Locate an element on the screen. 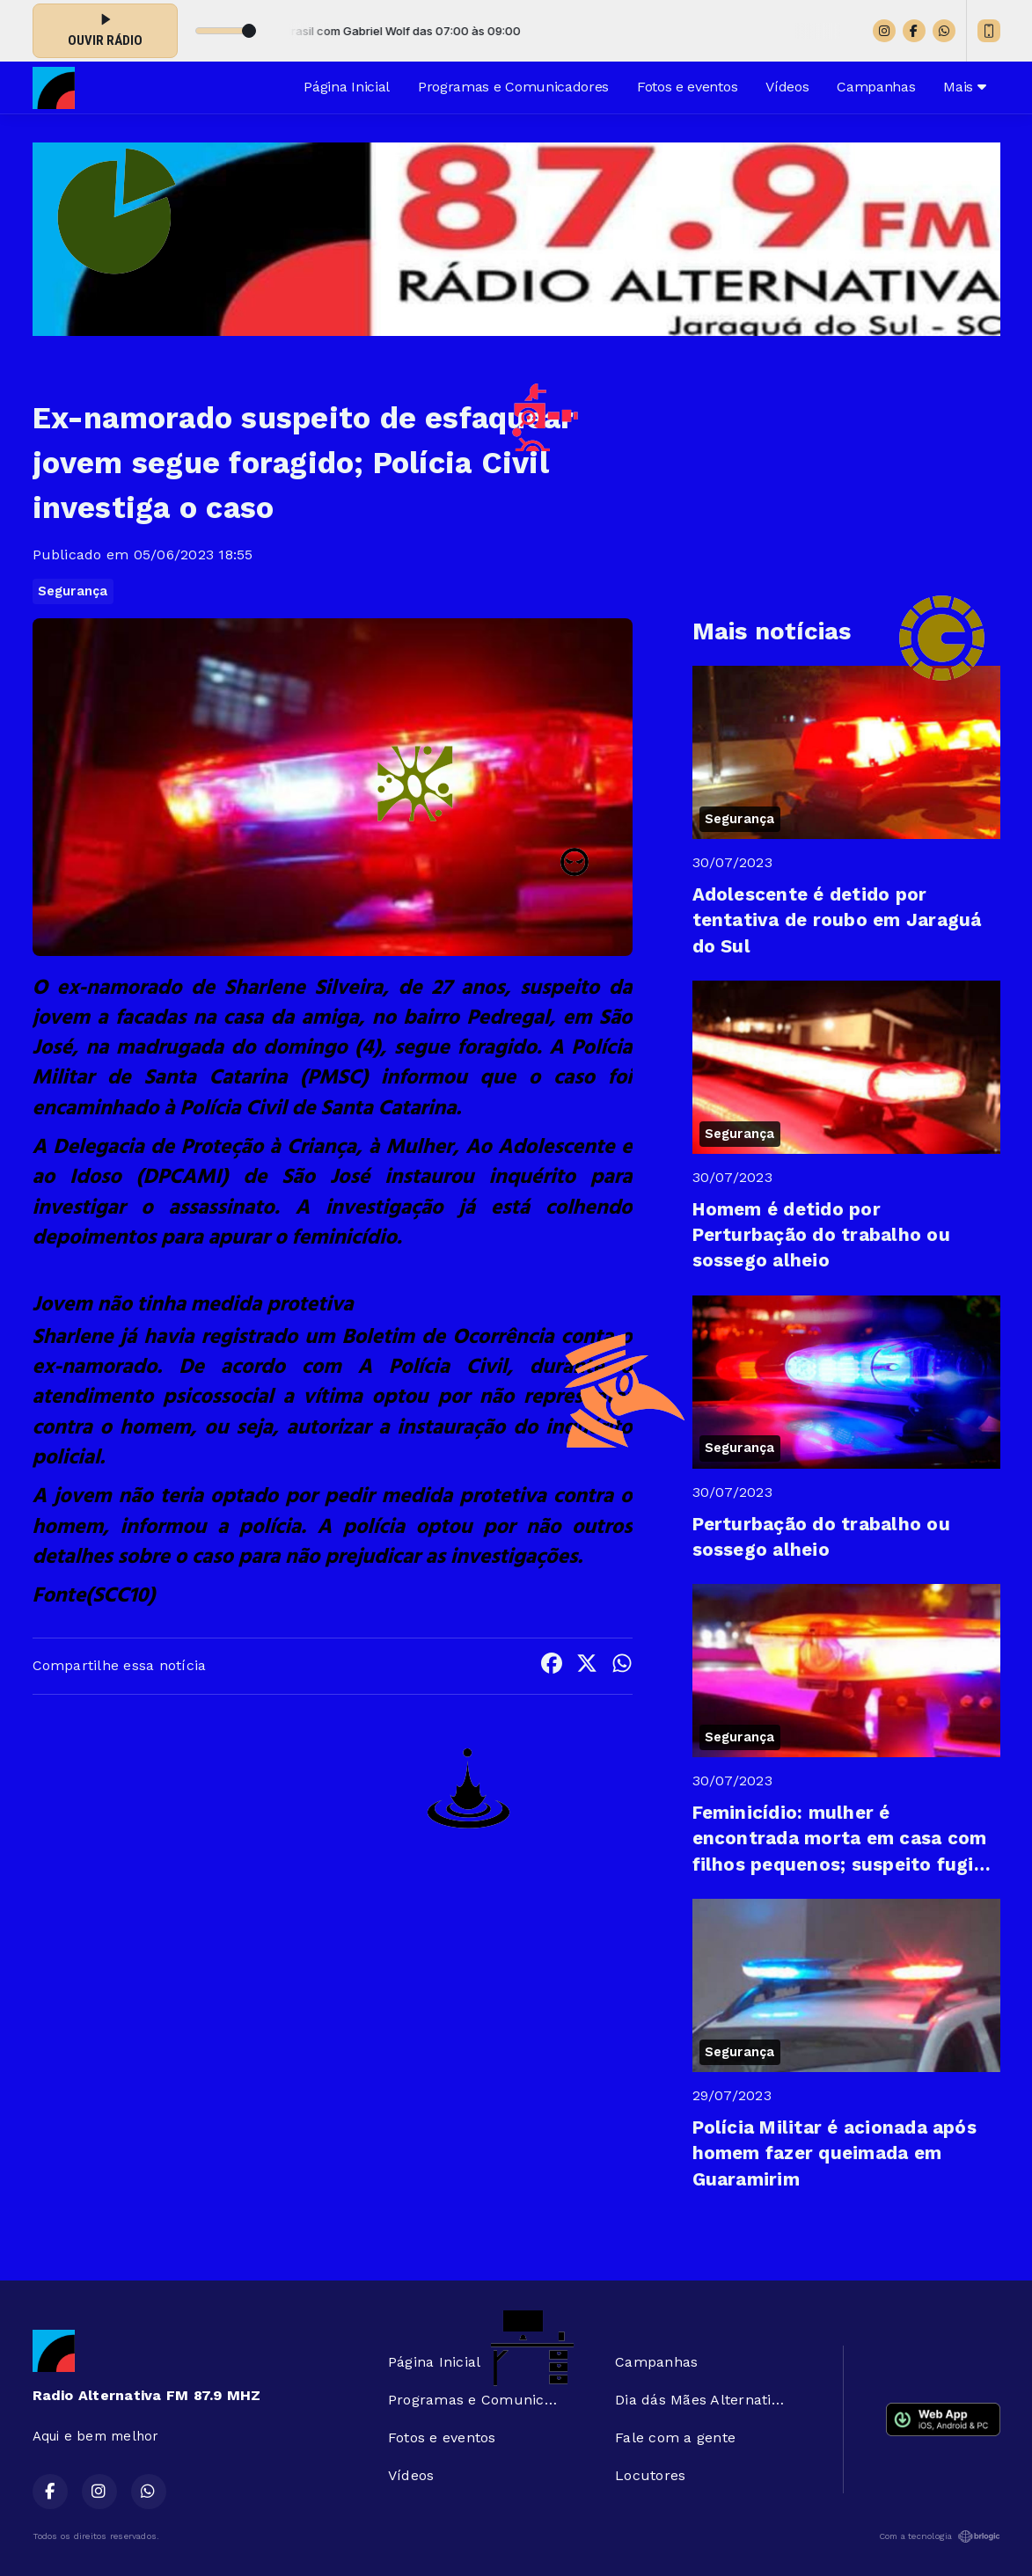  view analytics or statistics breakdown is located at coordinates (117, 211).